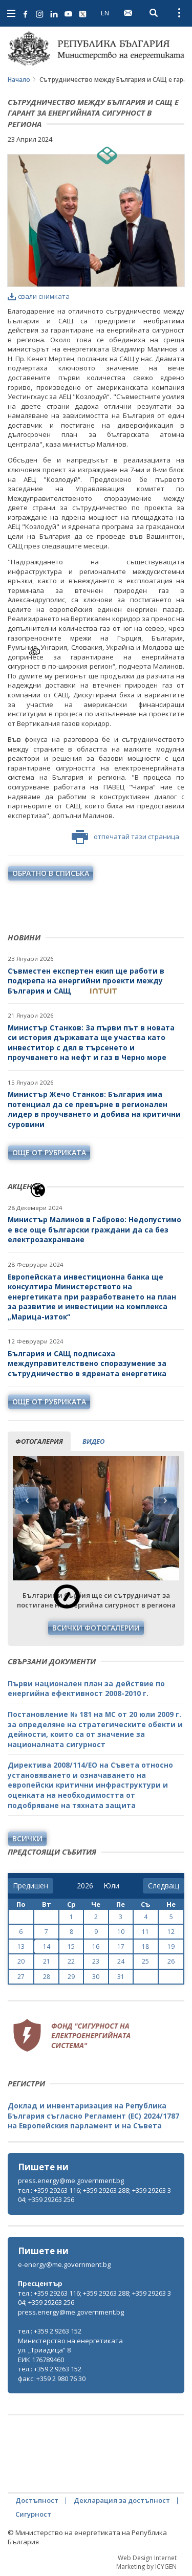 This screenshot has width=192, height=2576. What do you see at coordinates (103, 991) in the screenshot?
I see `intuit company logo` at bounding box center [103, 991].